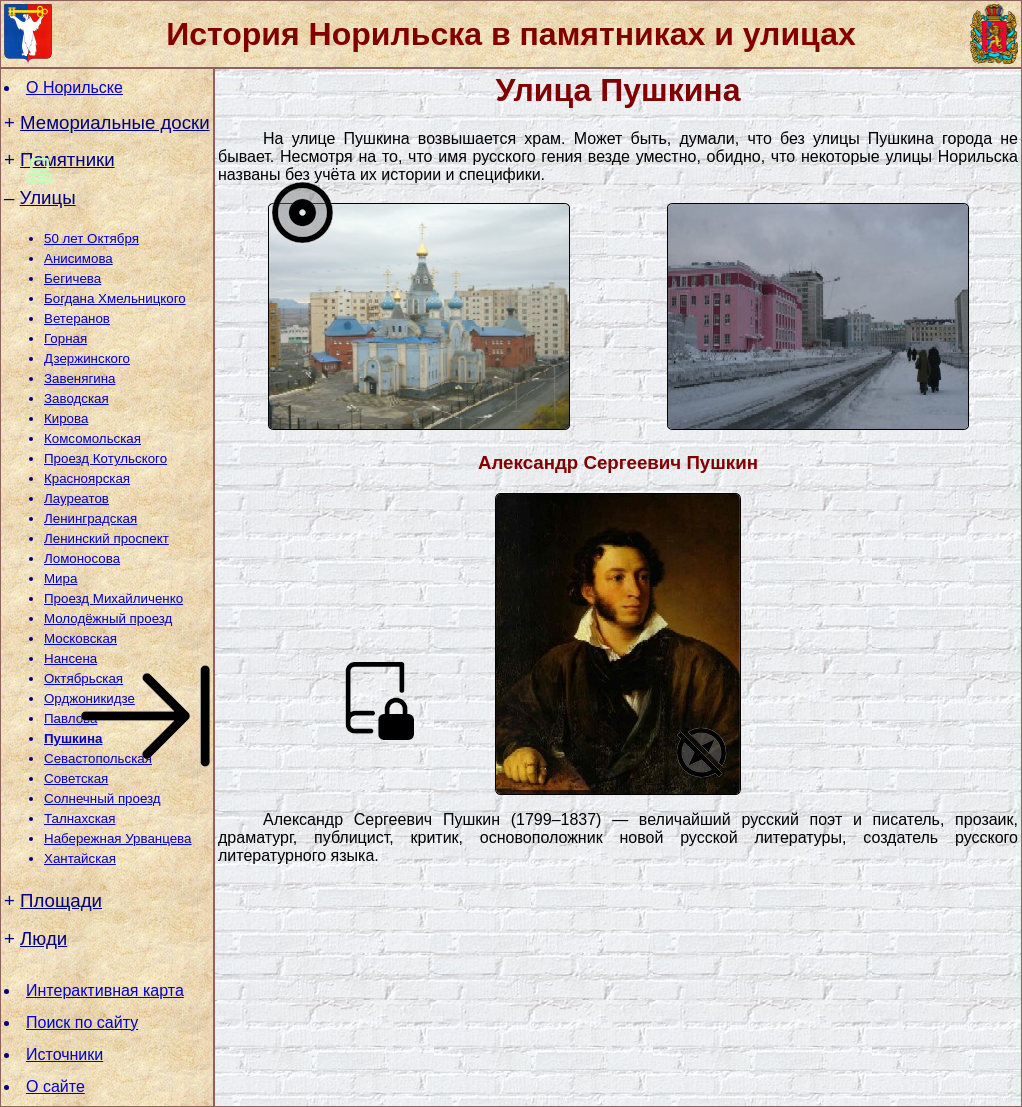  What do you see at coordinates (302, 212) in the screenshot?
I see `browse music albums` at bounding box center [302, 212].